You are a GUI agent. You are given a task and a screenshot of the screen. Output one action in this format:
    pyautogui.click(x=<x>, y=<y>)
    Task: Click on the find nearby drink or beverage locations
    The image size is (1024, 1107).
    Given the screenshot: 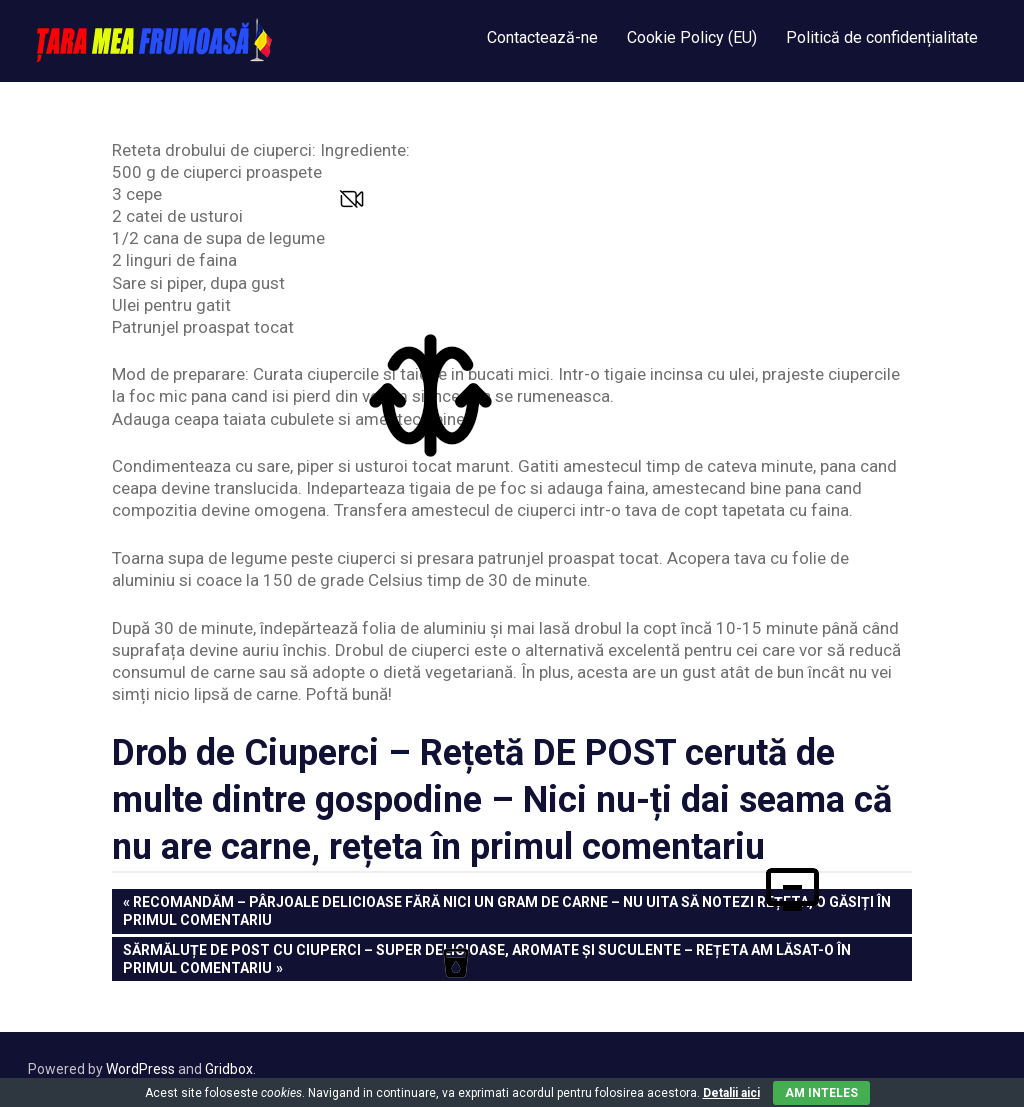 What is the action you would take?
    pyautogui.click(x=456, y=963)
    